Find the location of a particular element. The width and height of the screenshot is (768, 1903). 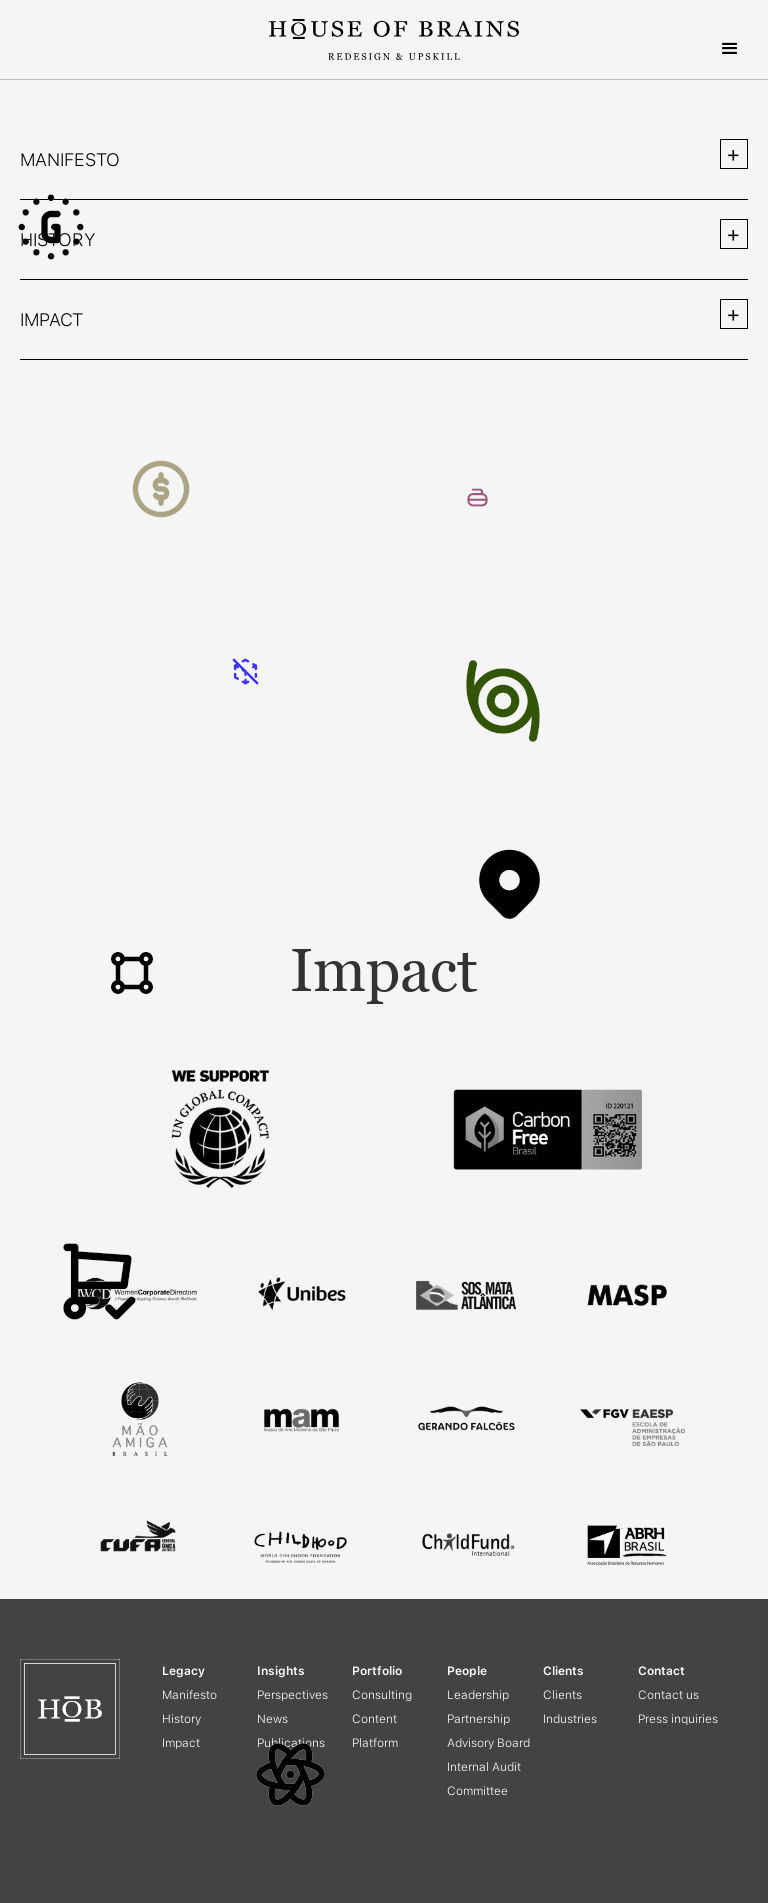

indicates stormy or severe weather conditions is located at coordinates (503, 701).